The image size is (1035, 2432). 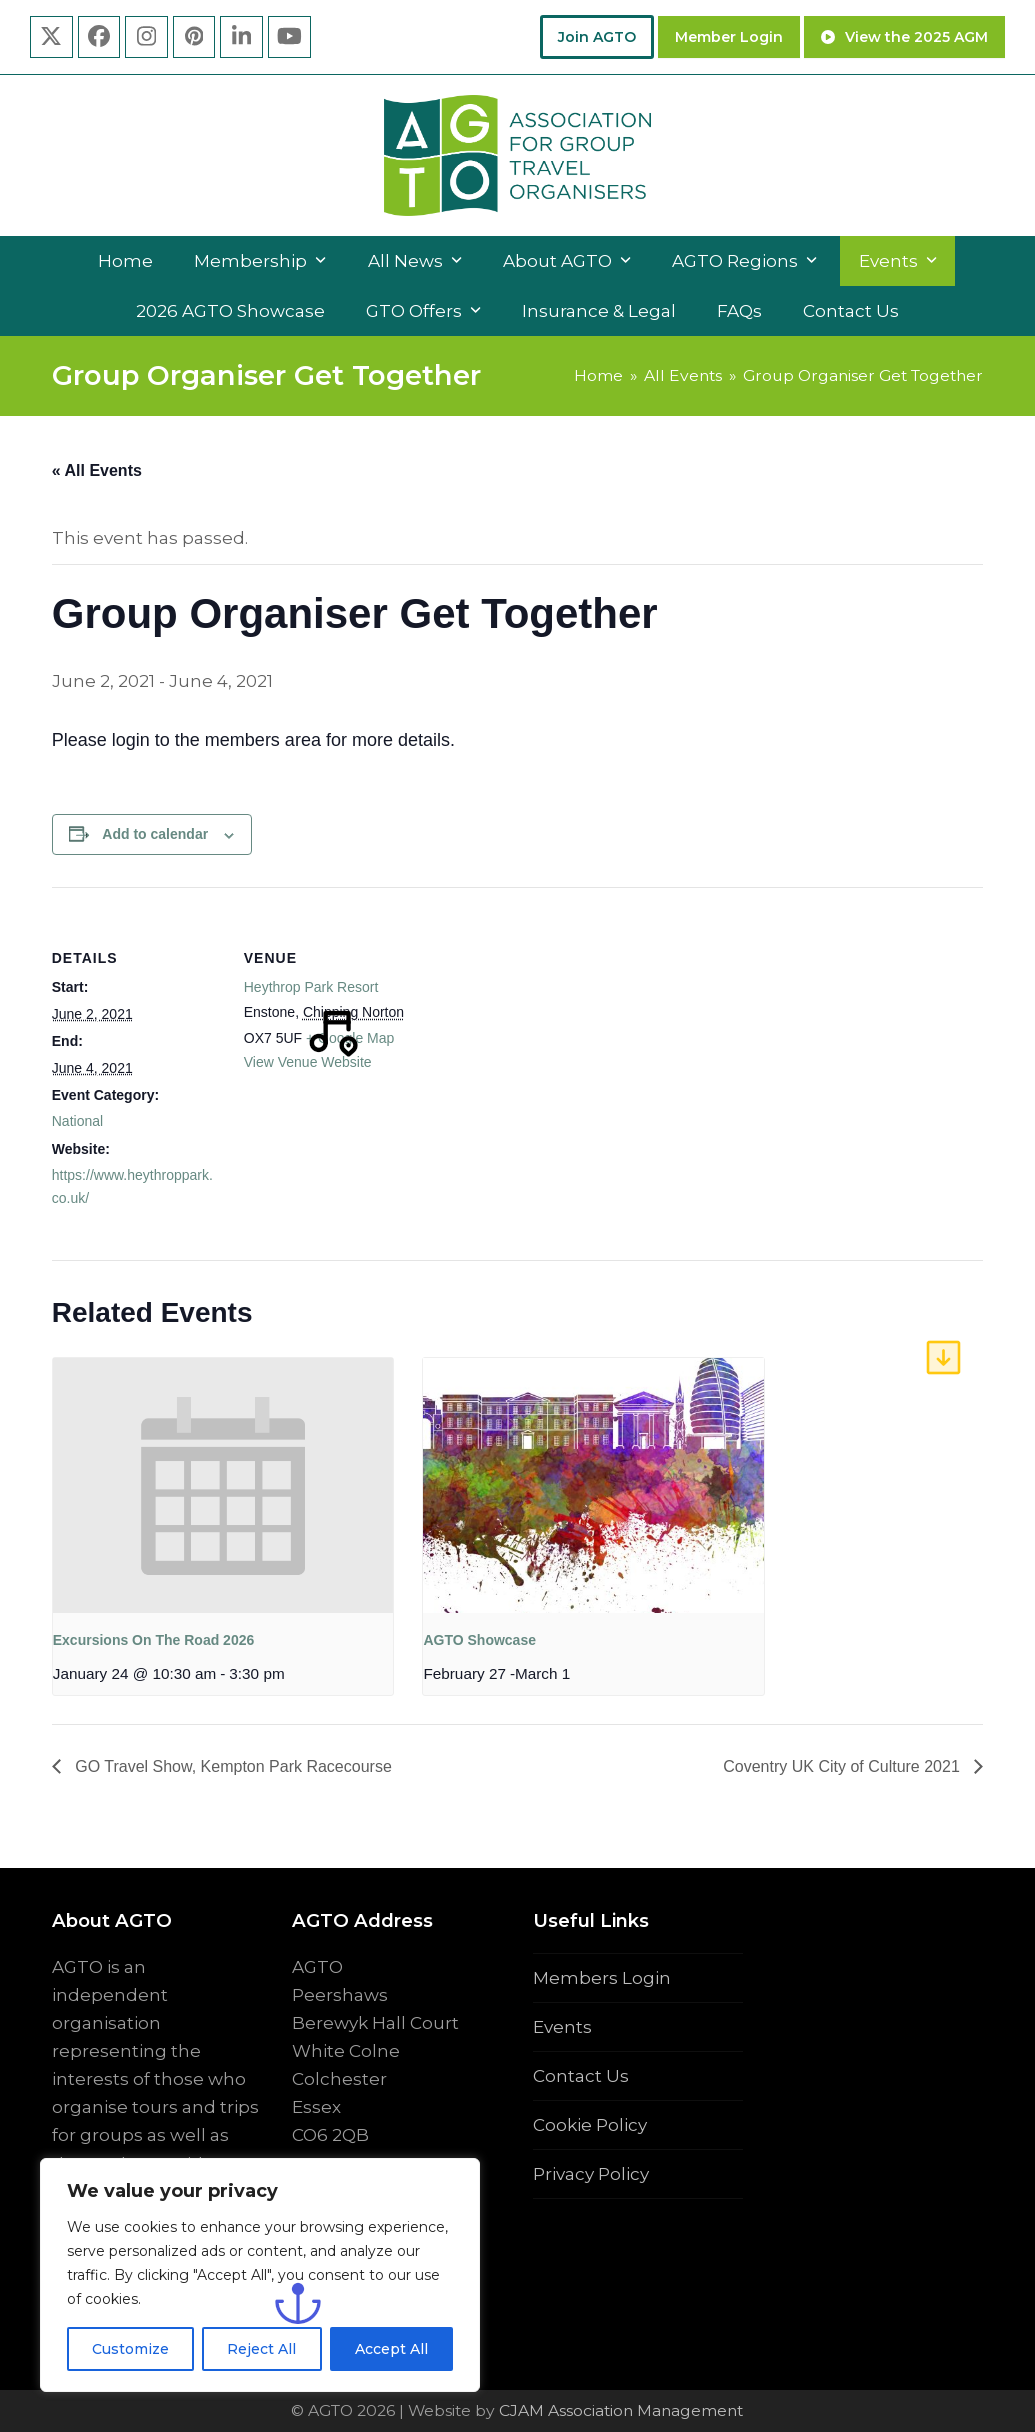 What do you see at coordinates (298, 2303) in the screenshot?
I see `anchor link or reference point in a document` at bounding box center [298, 2303].